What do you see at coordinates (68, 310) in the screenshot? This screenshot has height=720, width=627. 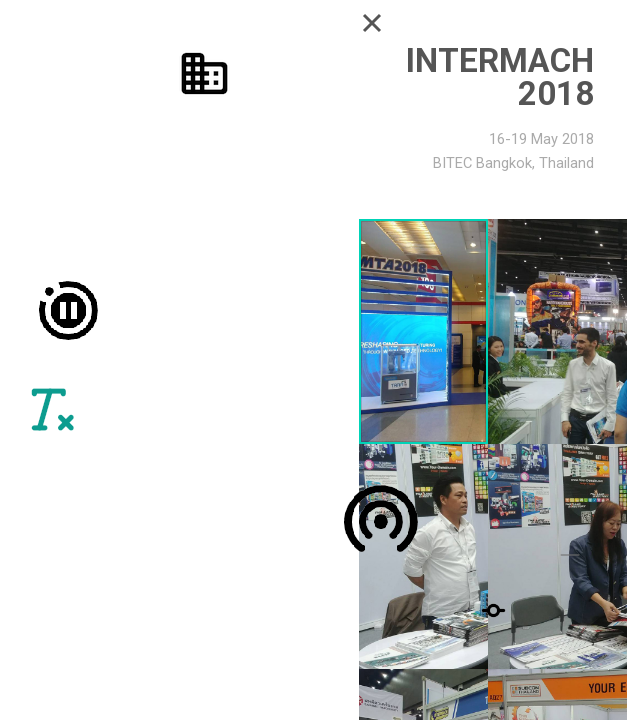 I see `pause motion photo playback` at bounding box center [68, 310].